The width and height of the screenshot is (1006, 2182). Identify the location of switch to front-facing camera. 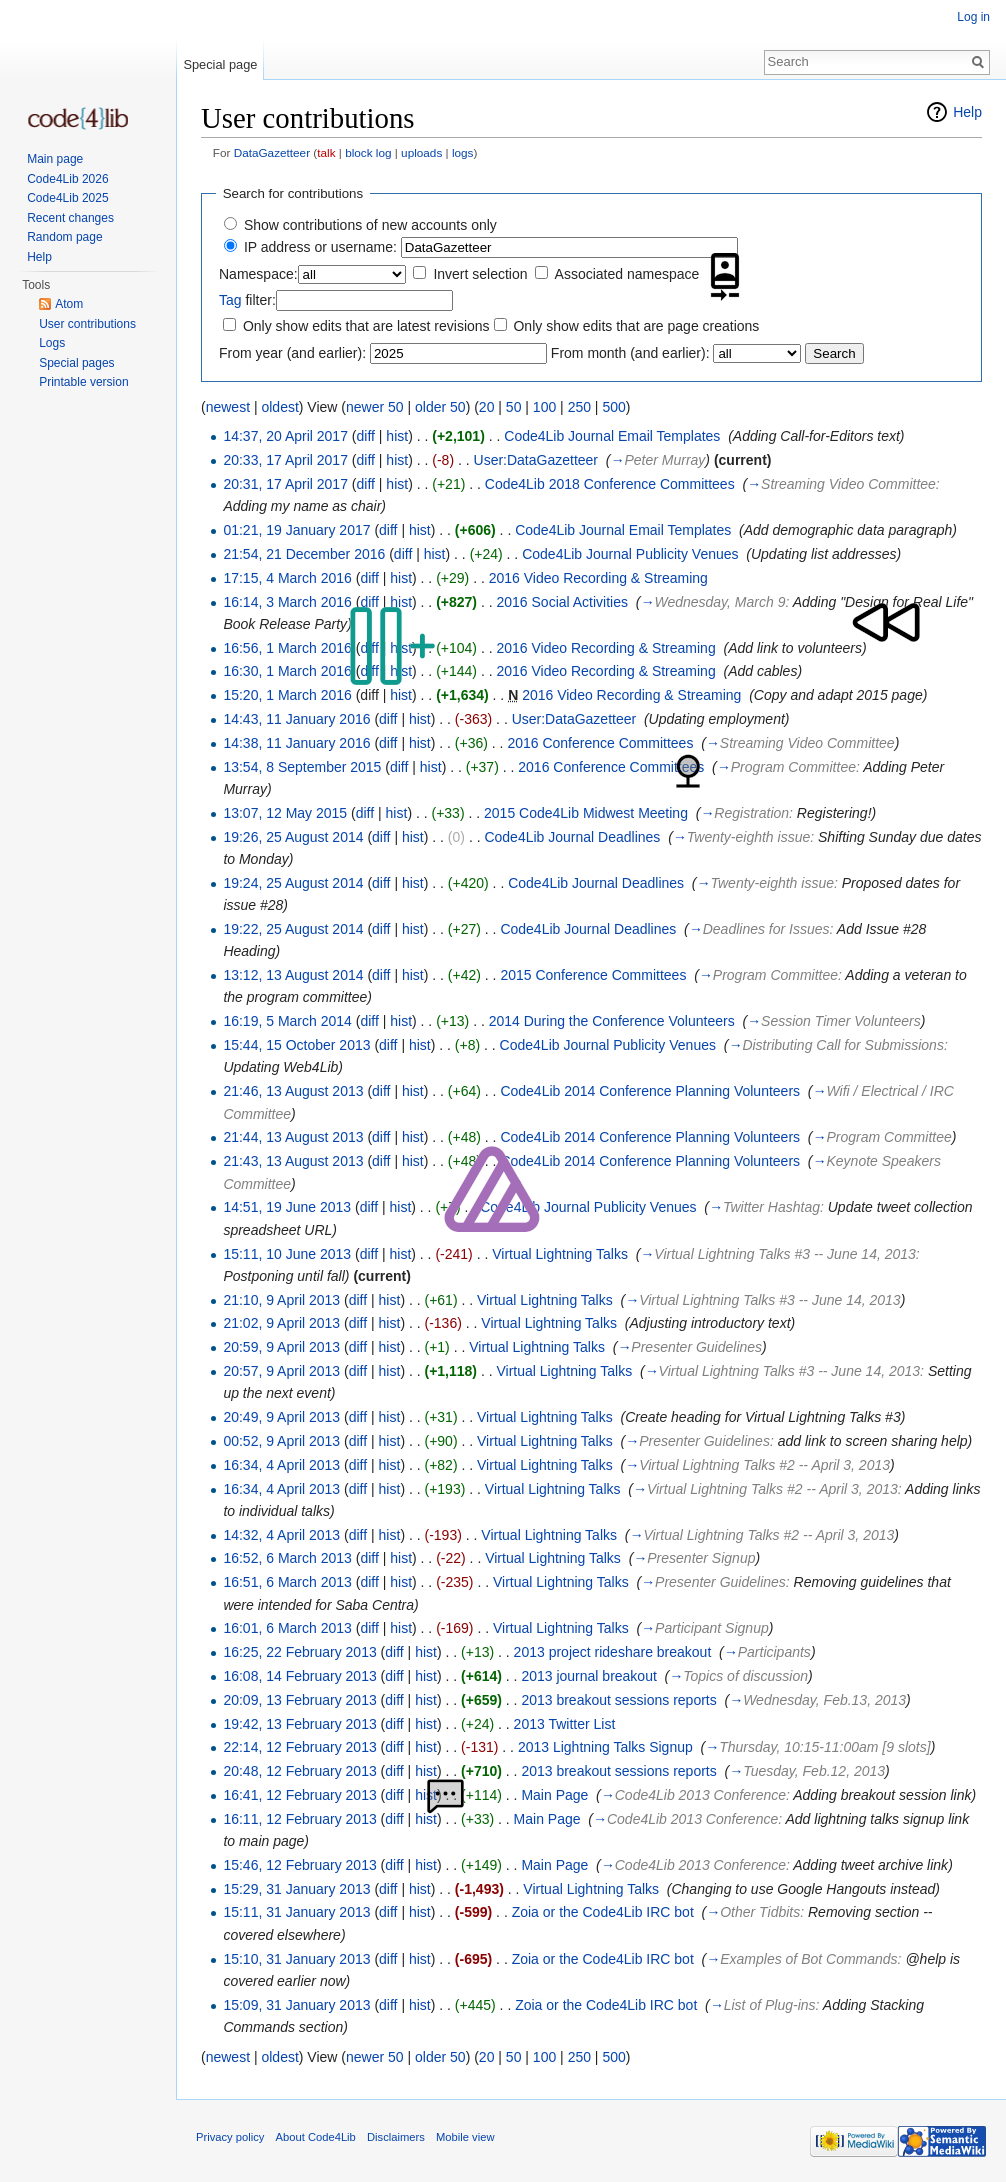
(725, 277).